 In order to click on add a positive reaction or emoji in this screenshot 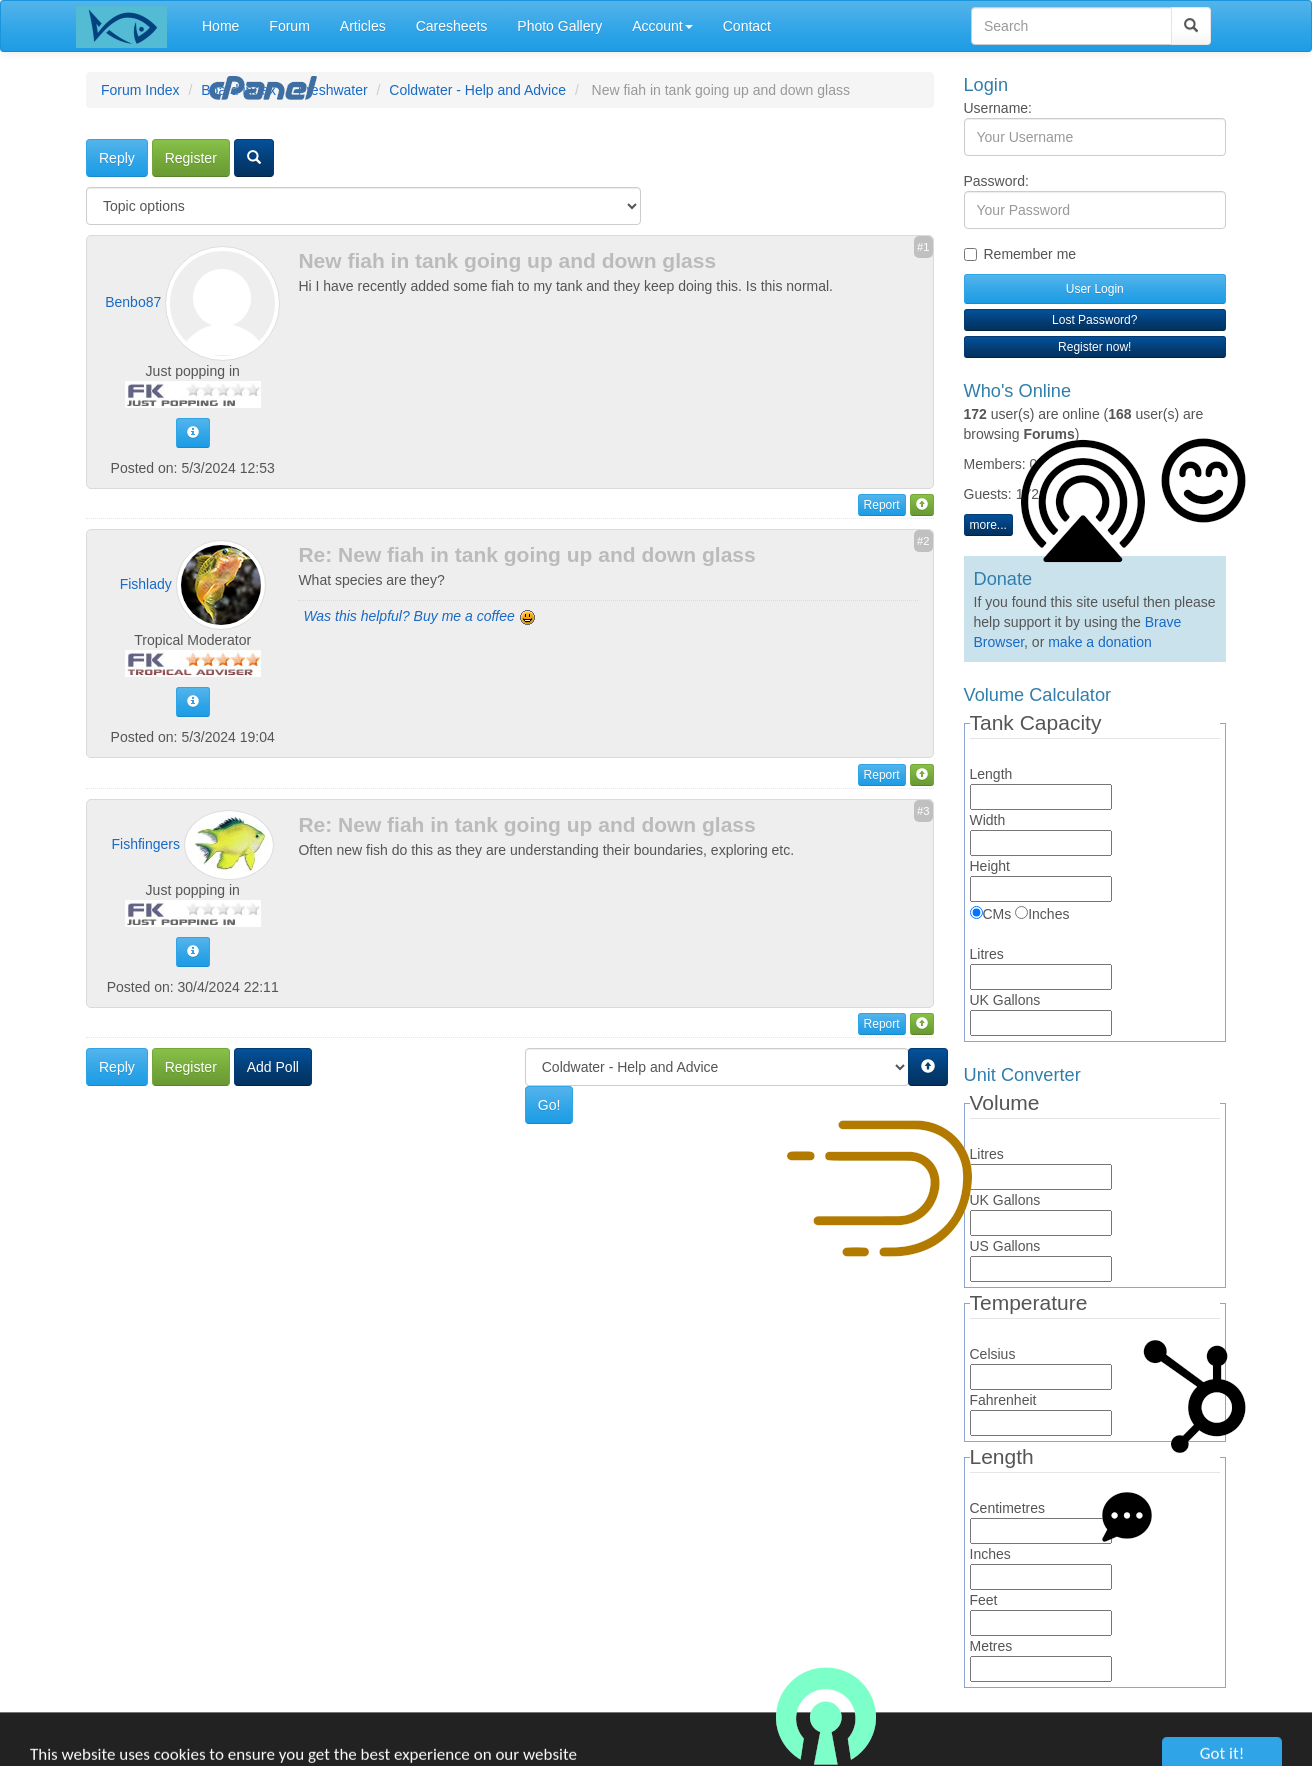, I will do `click(1203, 480)`.